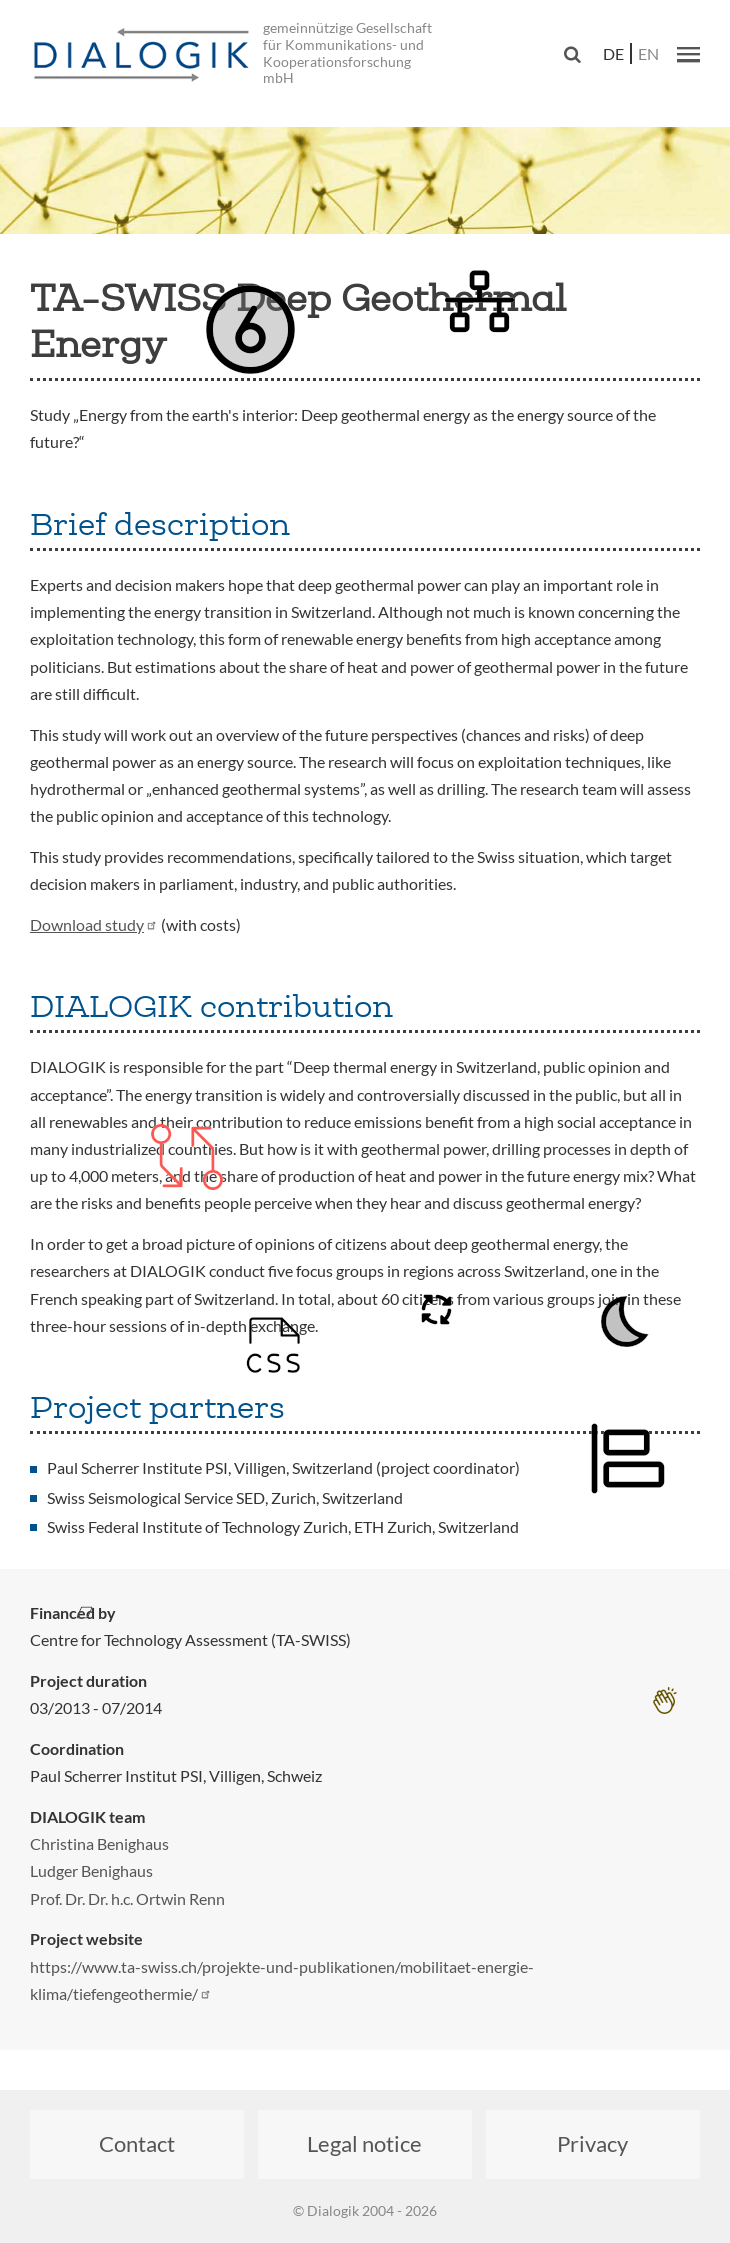 This screenshot has width=730, height=2243. Describe the element at coordinates (436, 1309) in the screenshot. I see `refresh or reload content` at that location.